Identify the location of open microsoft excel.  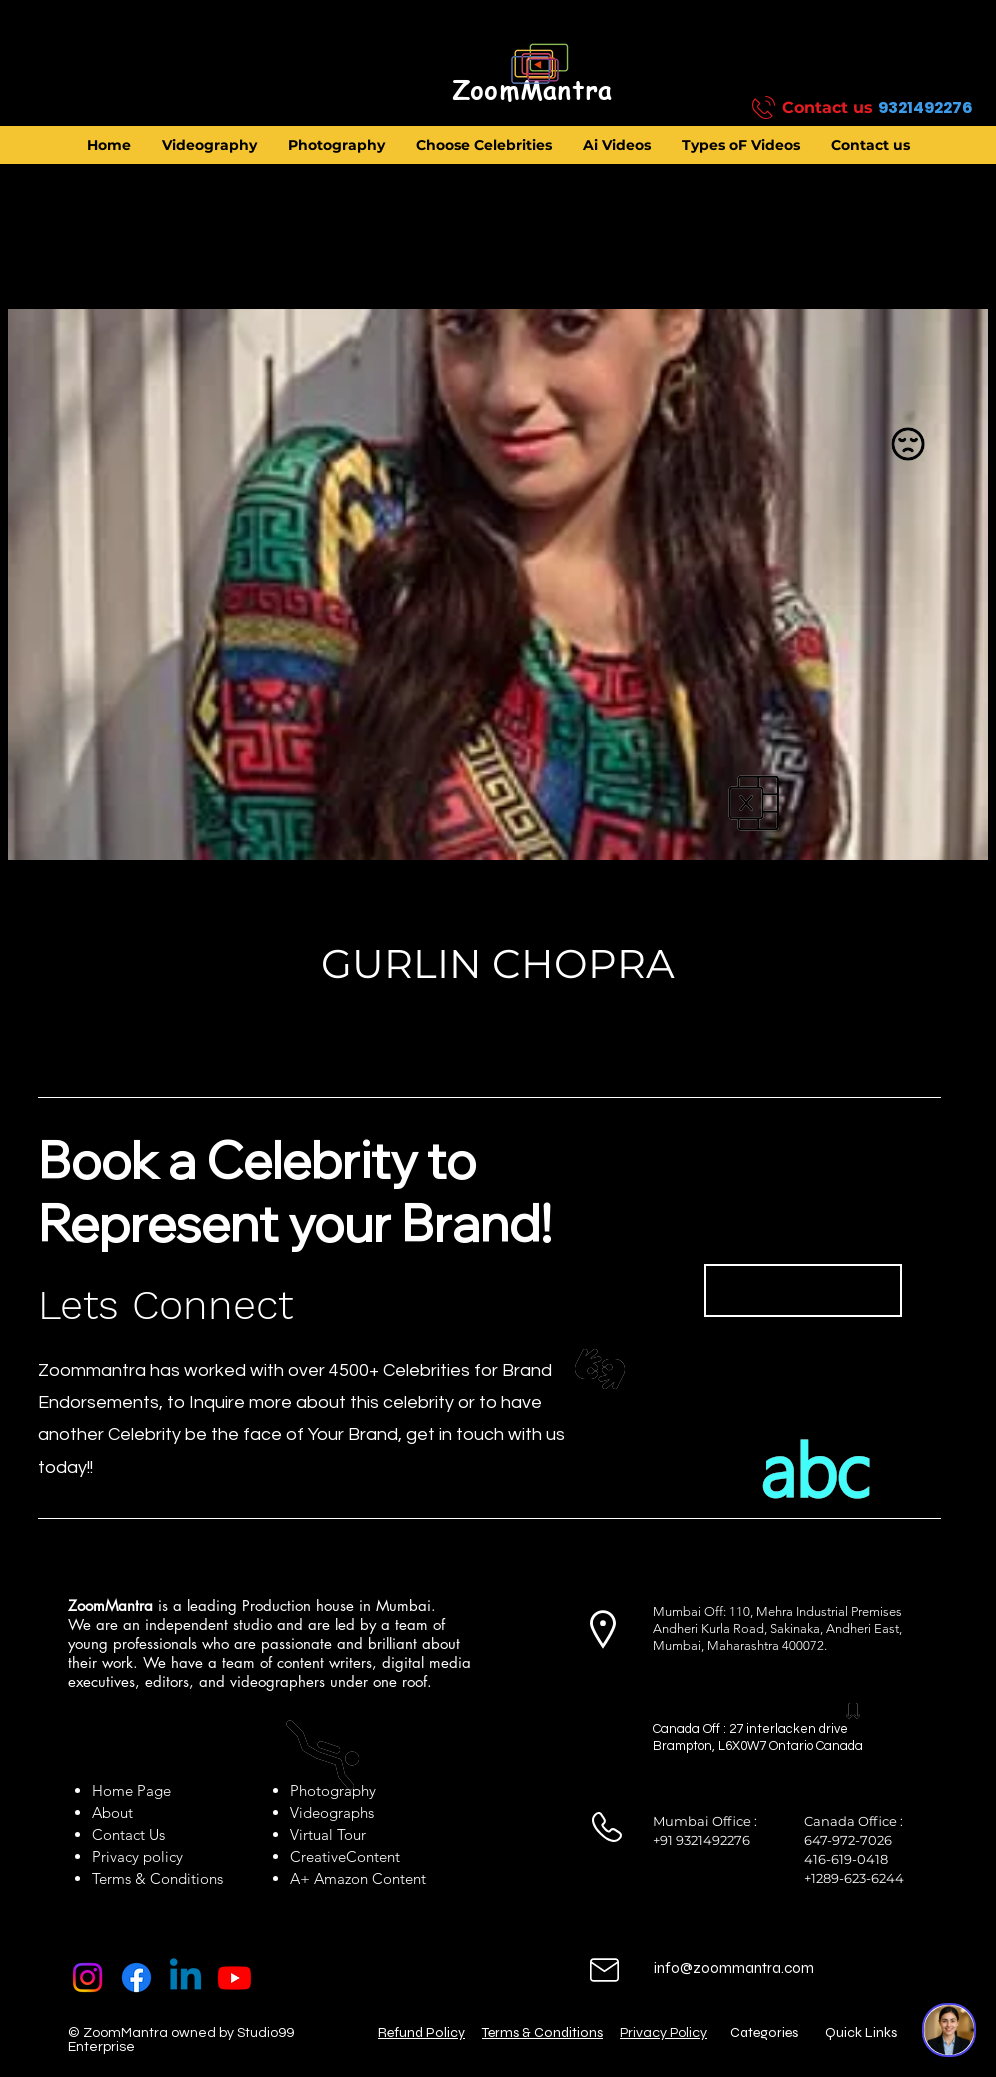
(756, 803).